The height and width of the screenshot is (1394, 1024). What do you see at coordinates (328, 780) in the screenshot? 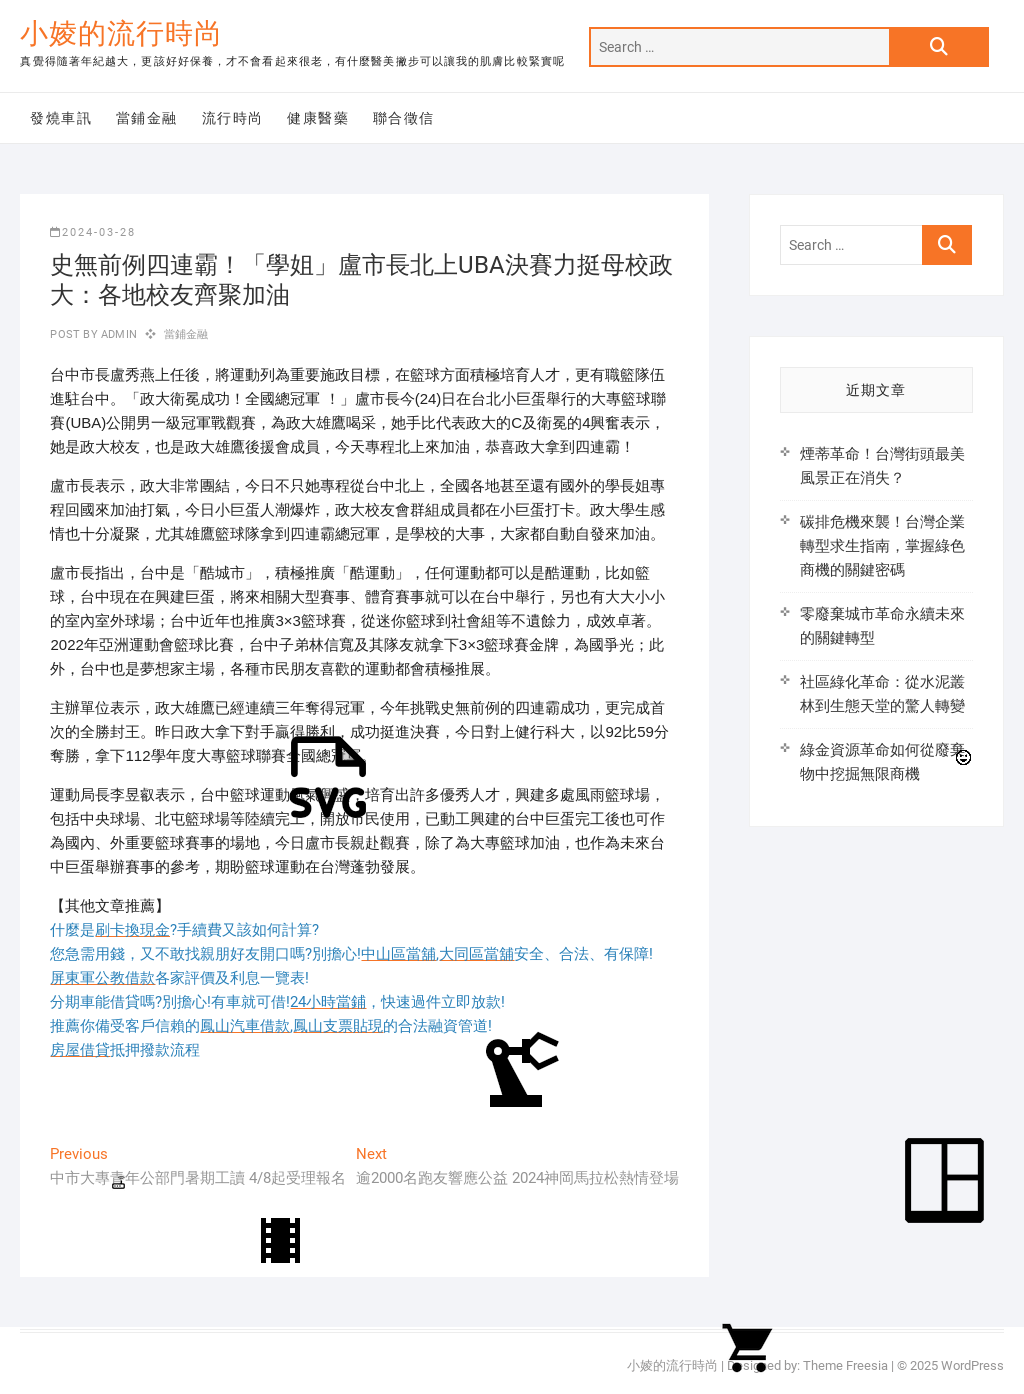
I see `open or view an SVG file` at bounding box center [328, 780].